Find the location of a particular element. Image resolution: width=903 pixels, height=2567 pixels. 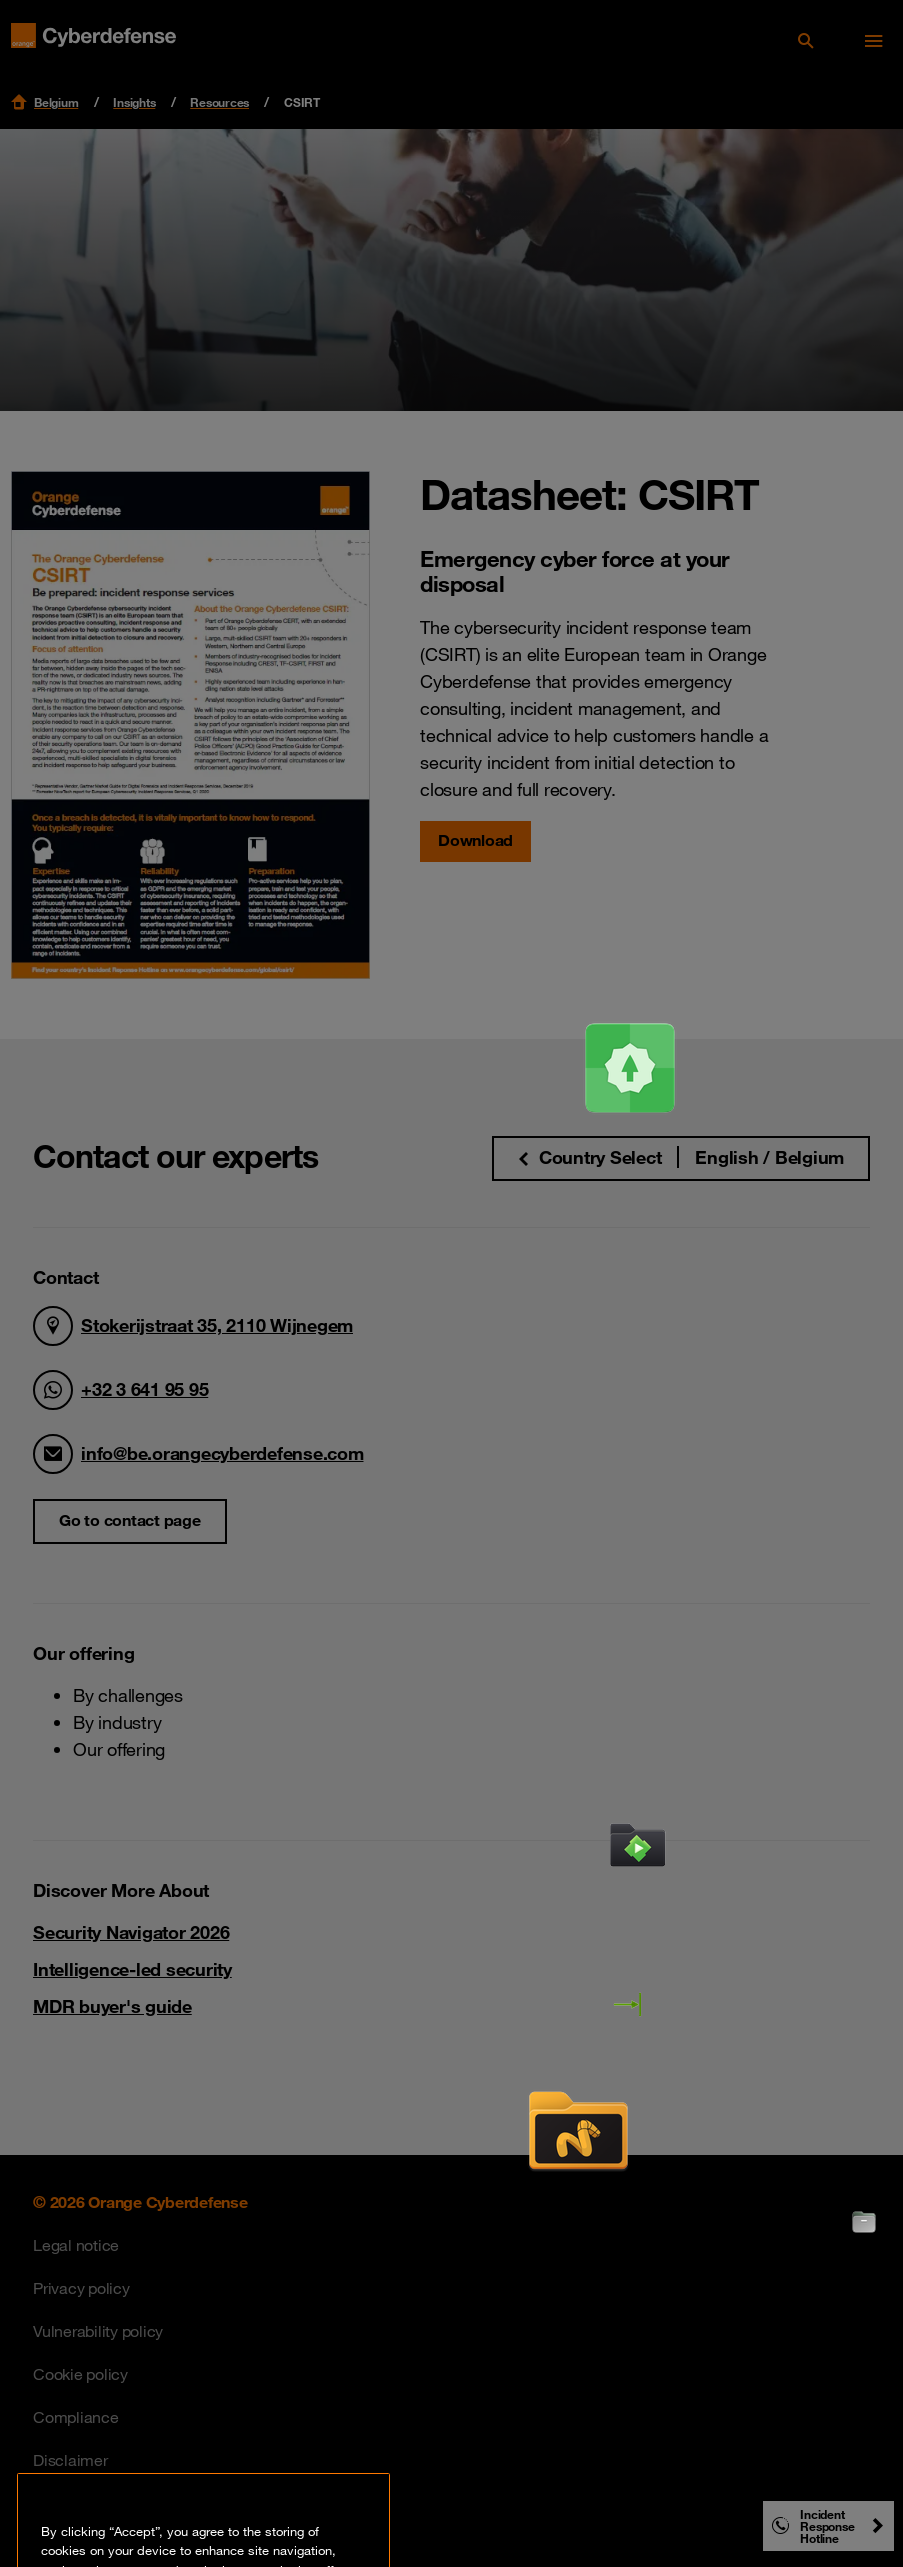

open the Modo 3D modeling application folder is located at coordinates (578, 2133).